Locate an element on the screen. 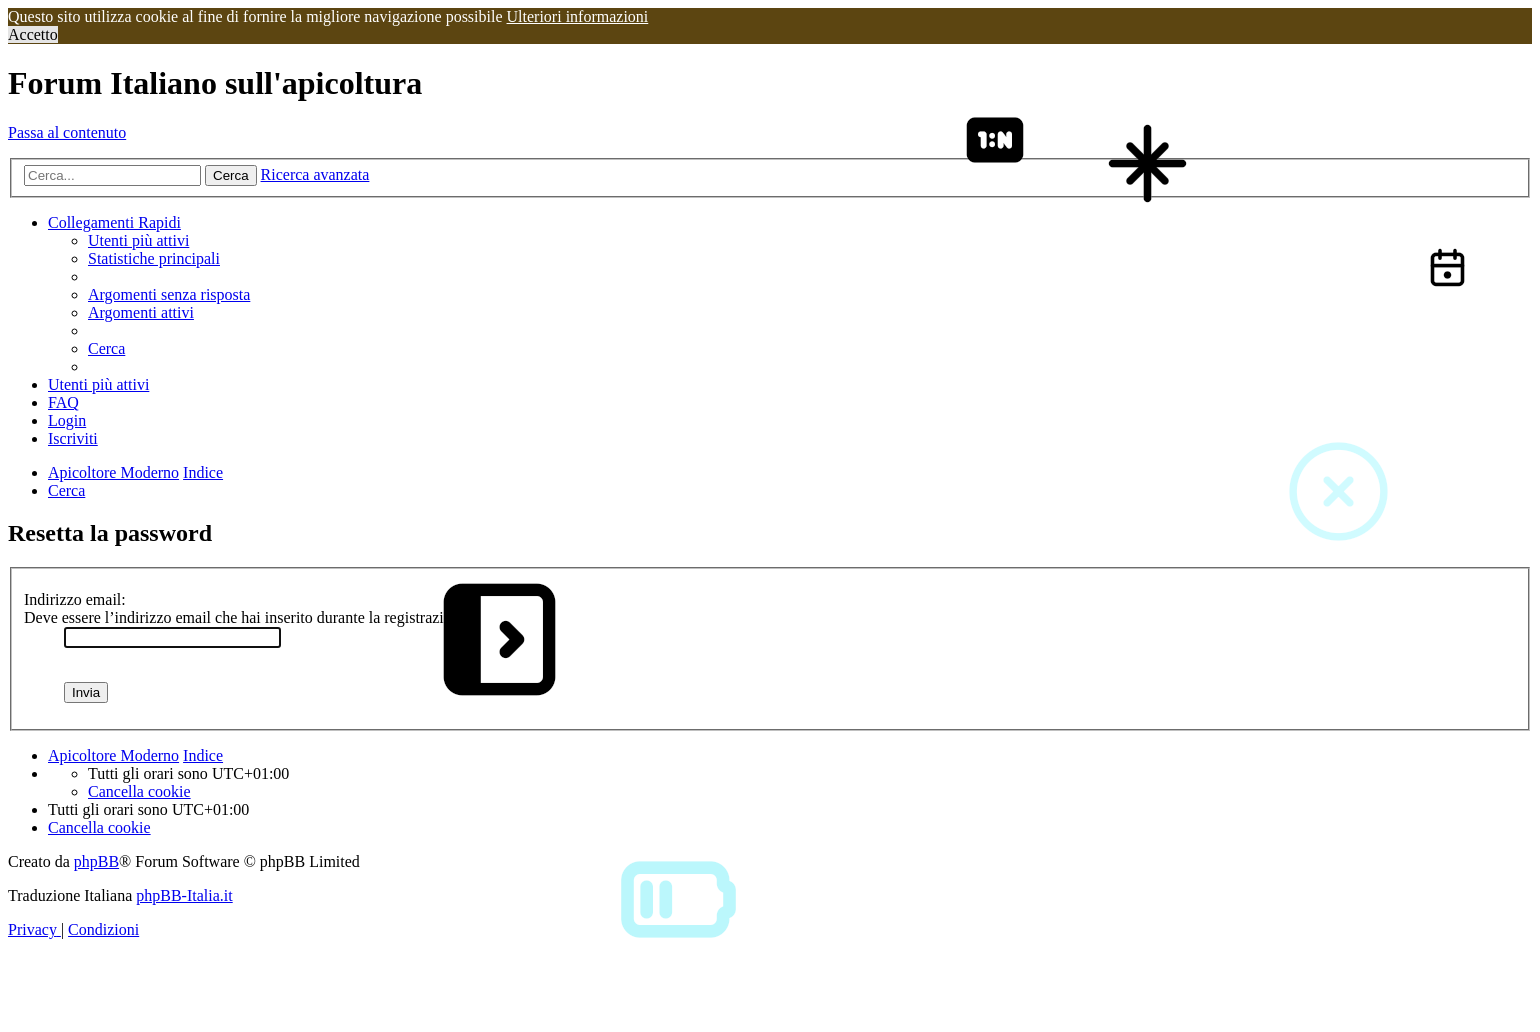  set or view your north star goal is located at coordinates (1147, 163).